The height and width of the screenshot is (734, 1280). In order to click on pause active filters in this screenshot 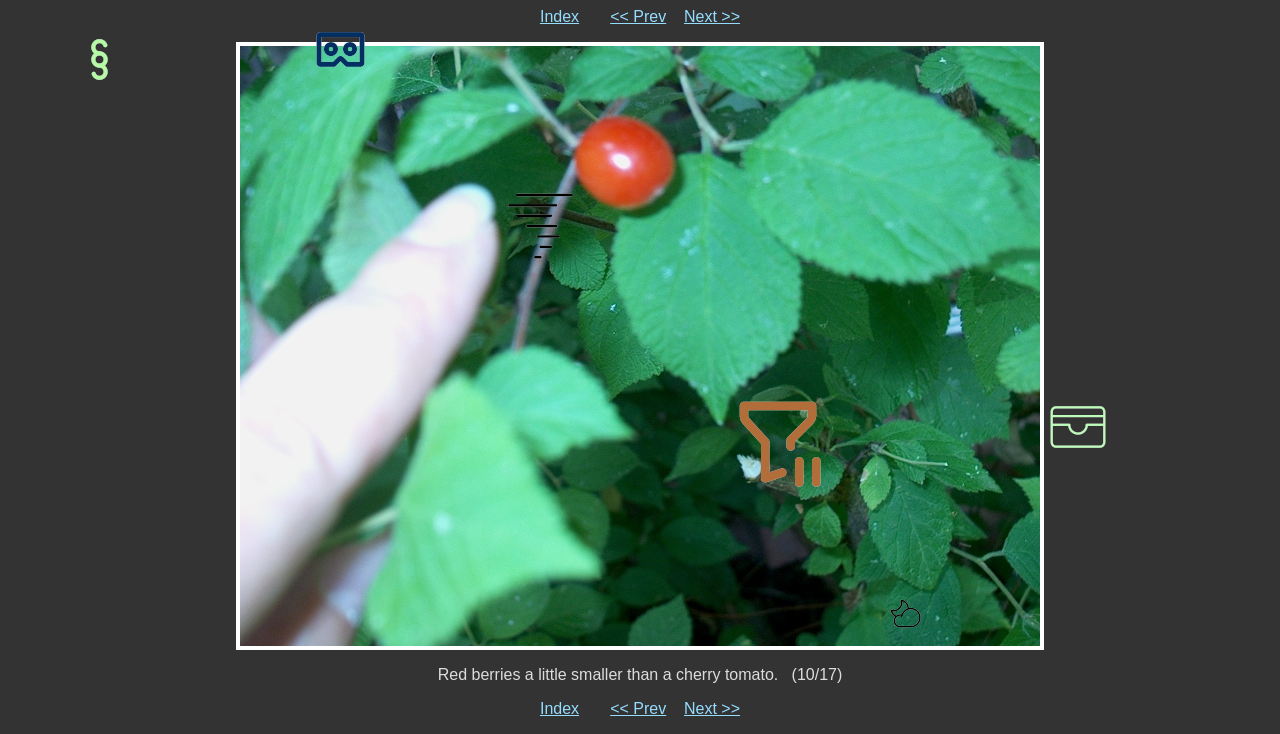, I will do `click(778, 440)`.